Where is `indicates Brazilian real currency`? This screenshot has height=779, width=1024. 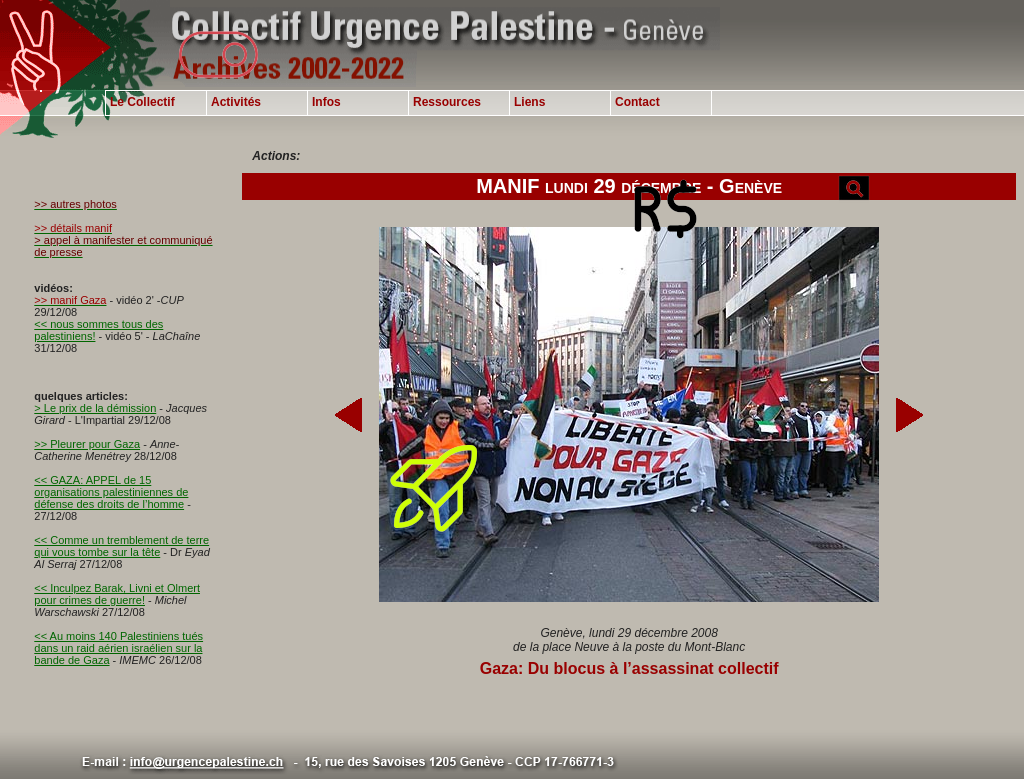
indicates Brazilian real currency is located at coordinates (664, 209).